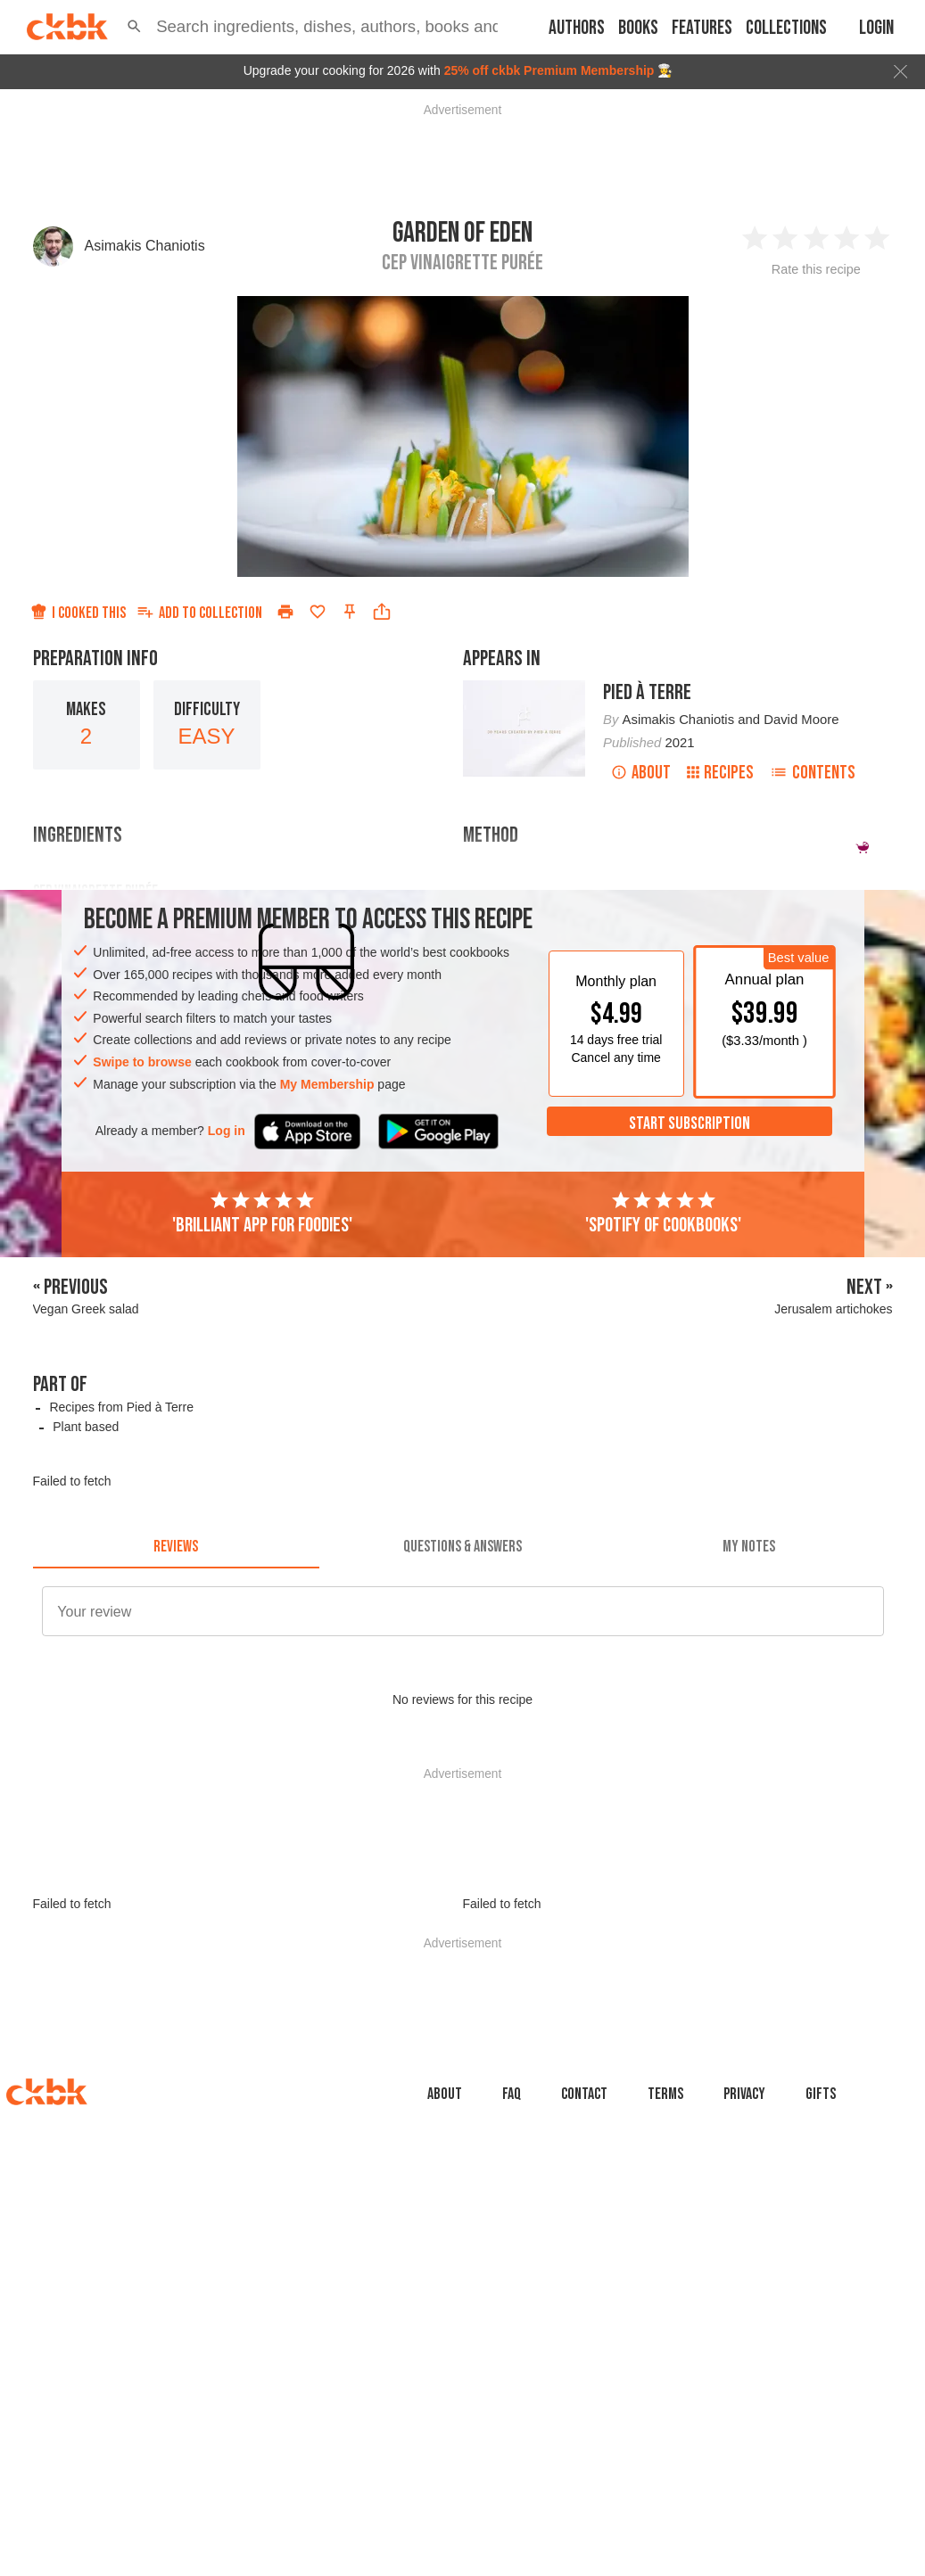  Describe the element at coordinates (863, 847) in the screenshot. I see `access baby or parenting-related features` at that location.